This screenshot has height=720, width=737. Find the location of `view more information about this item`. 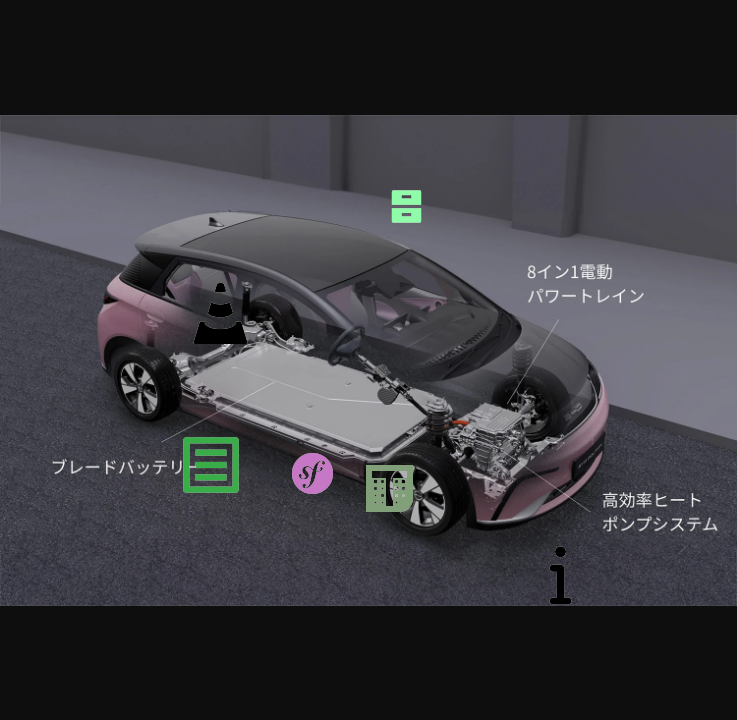

view more information about this item is located at coordinates (560, 575).